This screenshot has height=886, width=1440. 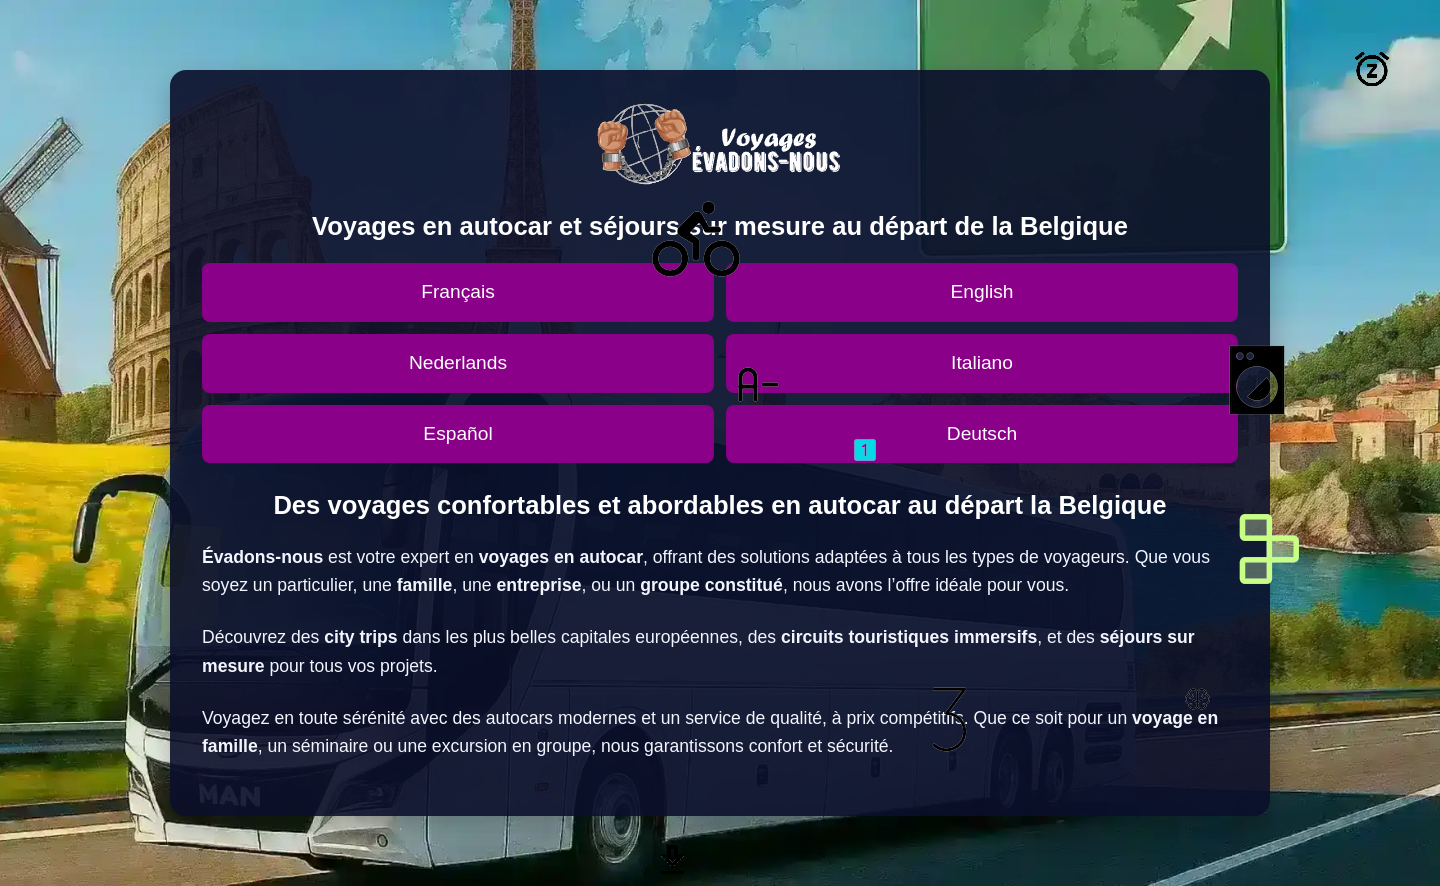 I want to click on open Replit coding environment, so click(x=1264, y=549).